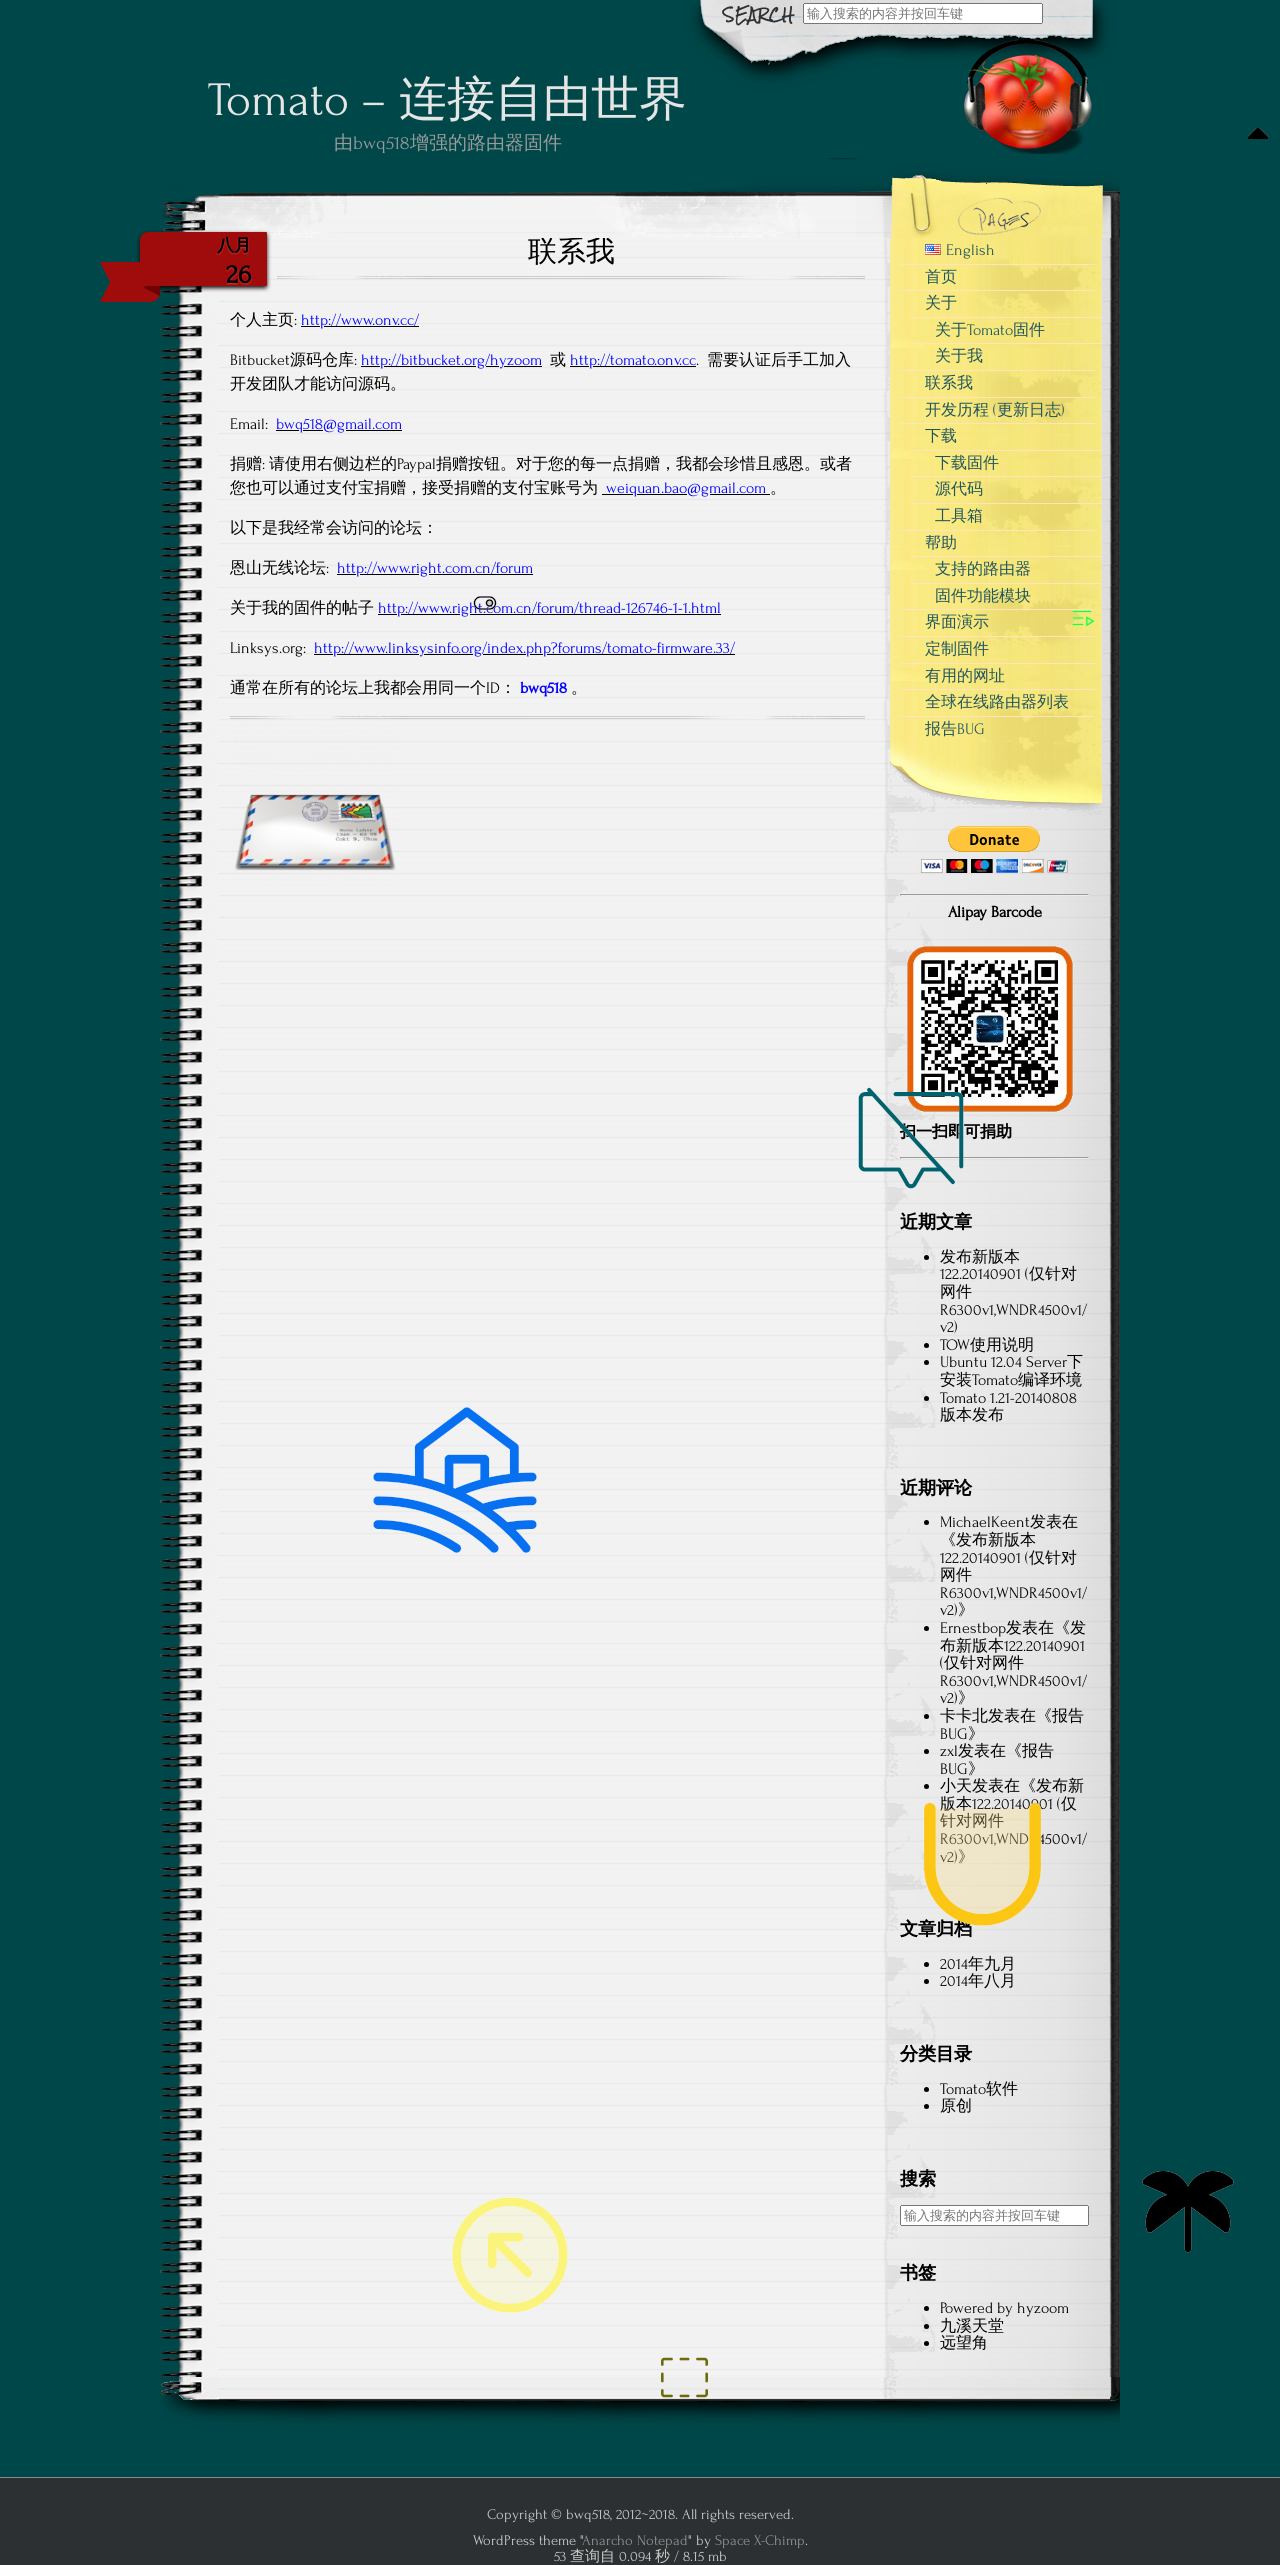 Image resolution: width=1280 pixels, height=2565 pixels. What do you see at coordinates (510, 2255) in the screenshot?
I see `navigate back to previous screen` at bounding box center [510, 2255].